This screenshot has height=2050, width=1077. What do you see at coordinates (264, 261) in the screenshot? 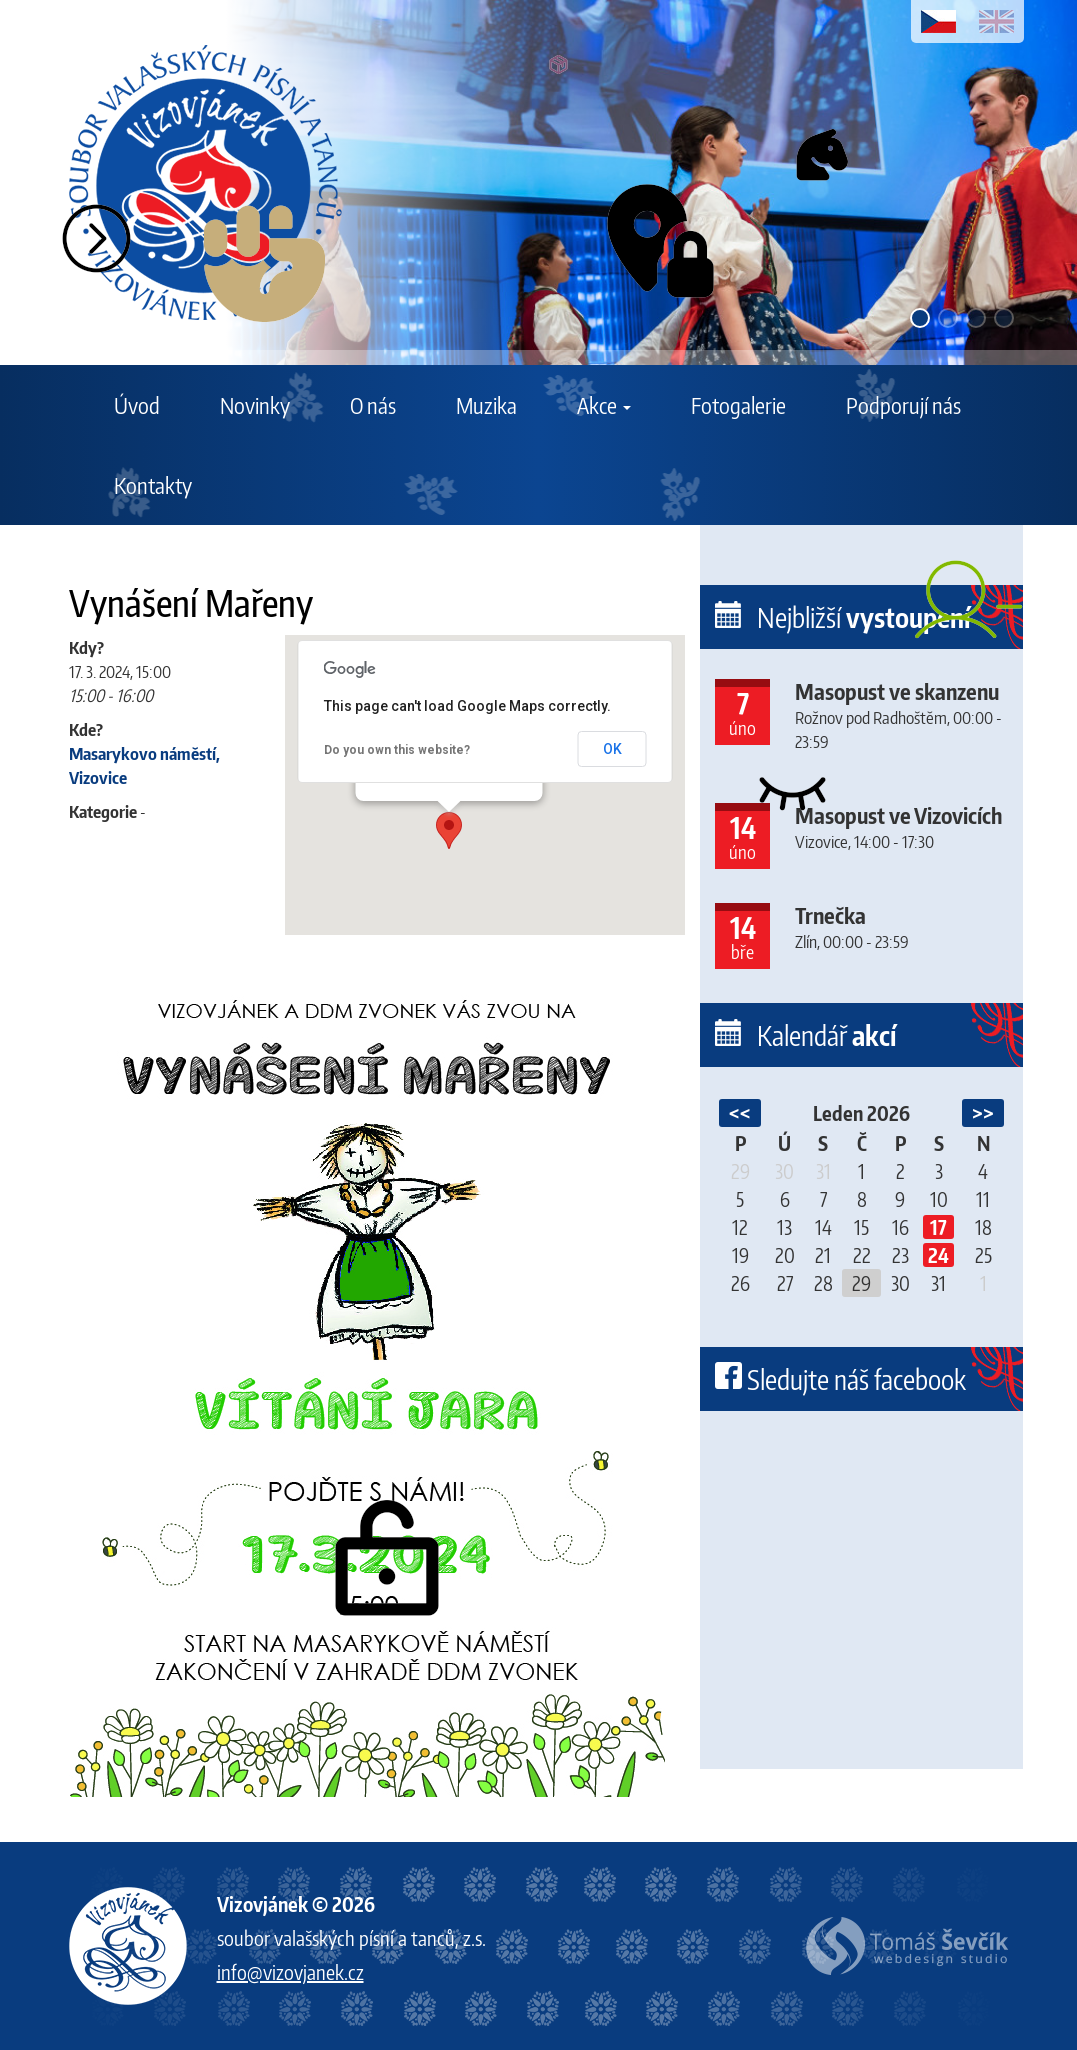
I see `indicates solidarity or support action` at bounding box center [264, 261].